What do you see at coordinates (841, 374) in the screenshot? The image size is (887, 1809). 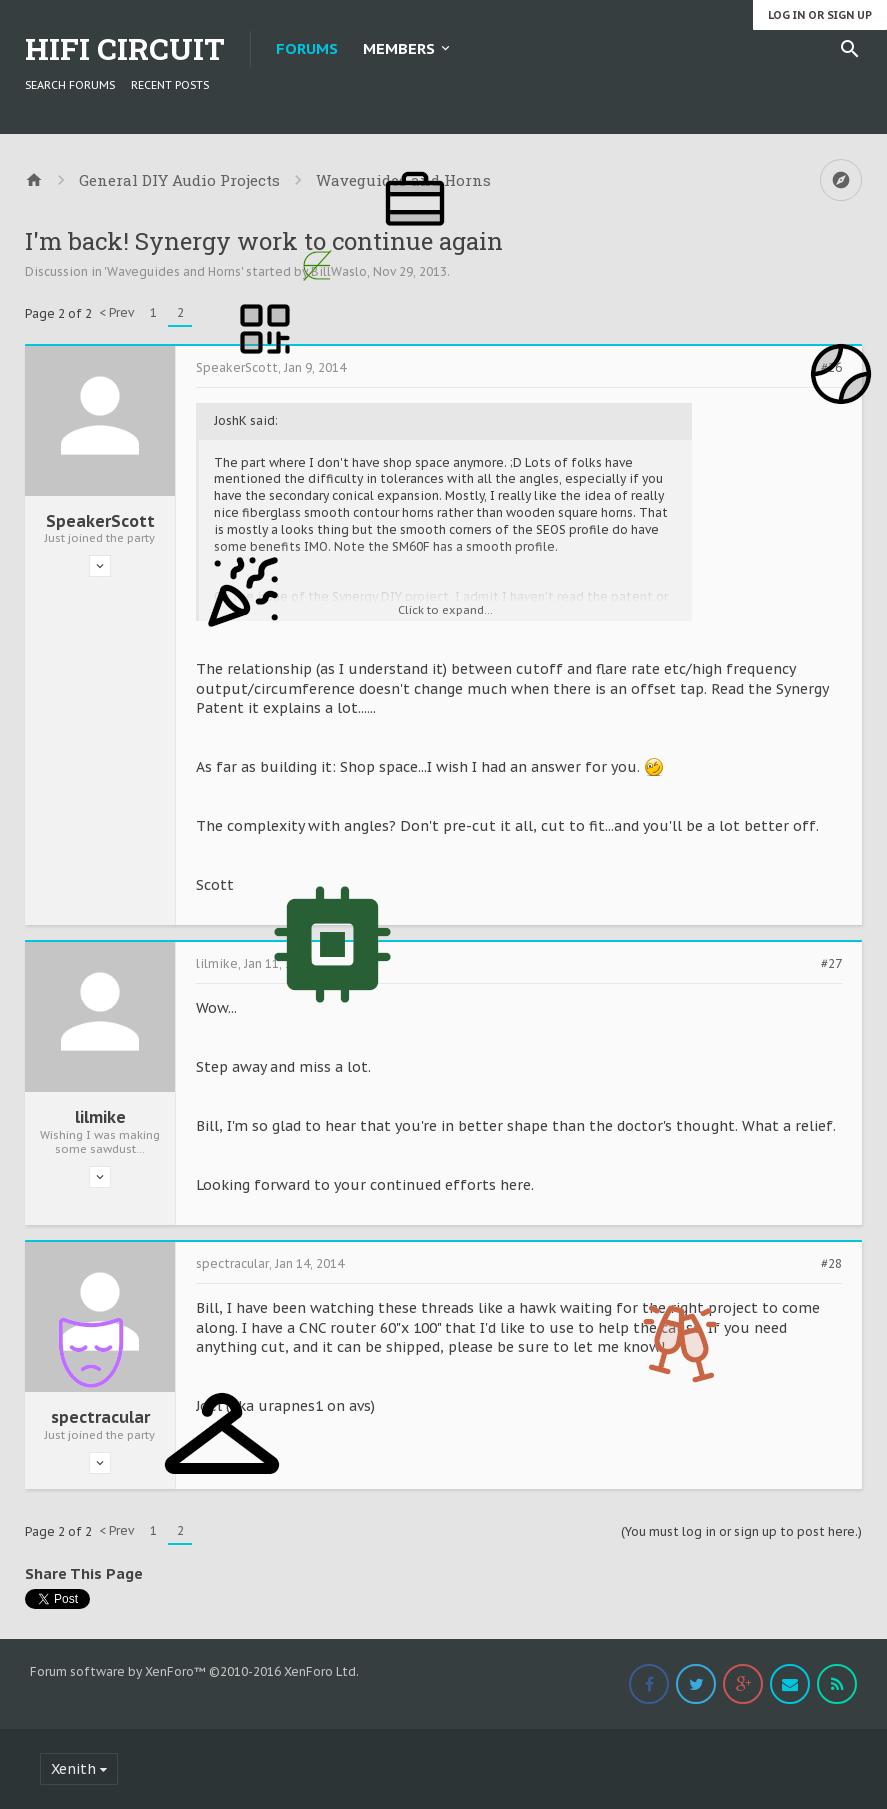 I see `access tennis or sports-related content` at bounding box center [841, 374].